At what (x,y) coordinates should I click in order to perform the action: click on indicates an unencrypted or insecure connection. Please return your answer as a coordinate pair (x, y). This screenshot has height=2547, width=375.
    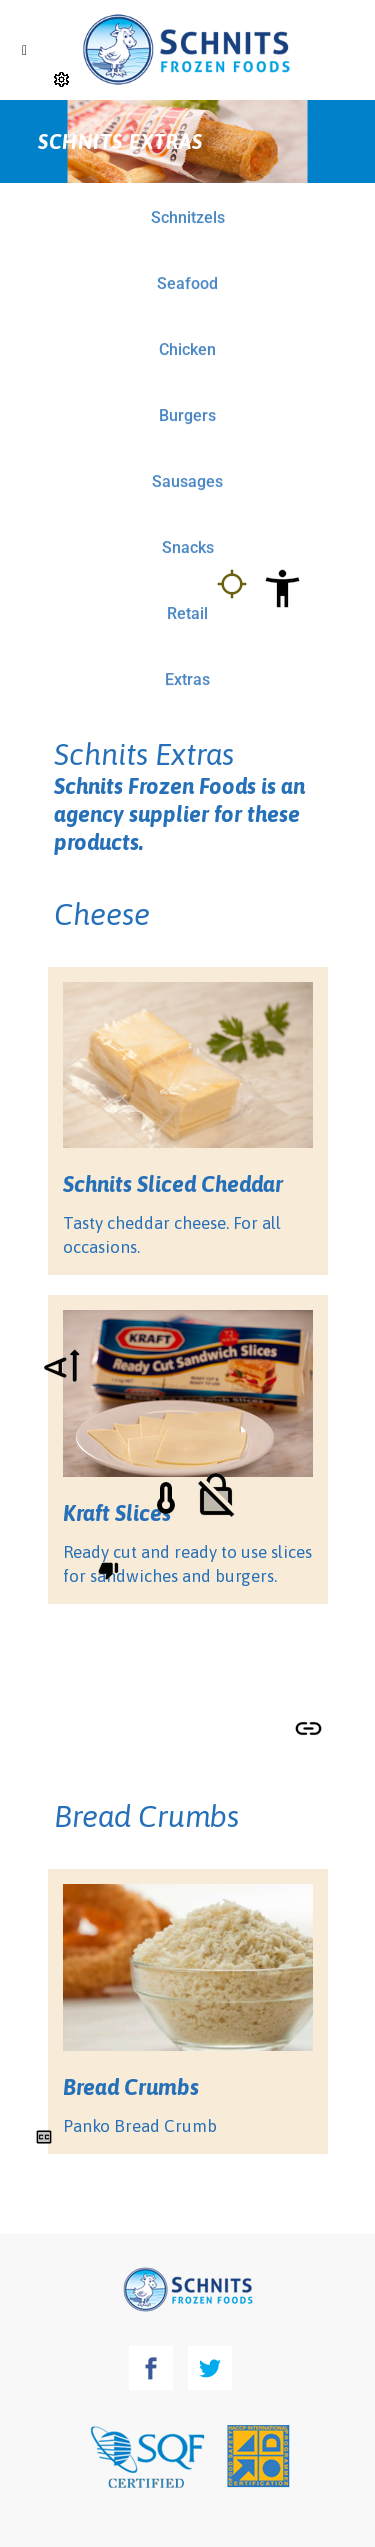
    Looking at the image, I should click on (216, 1495).